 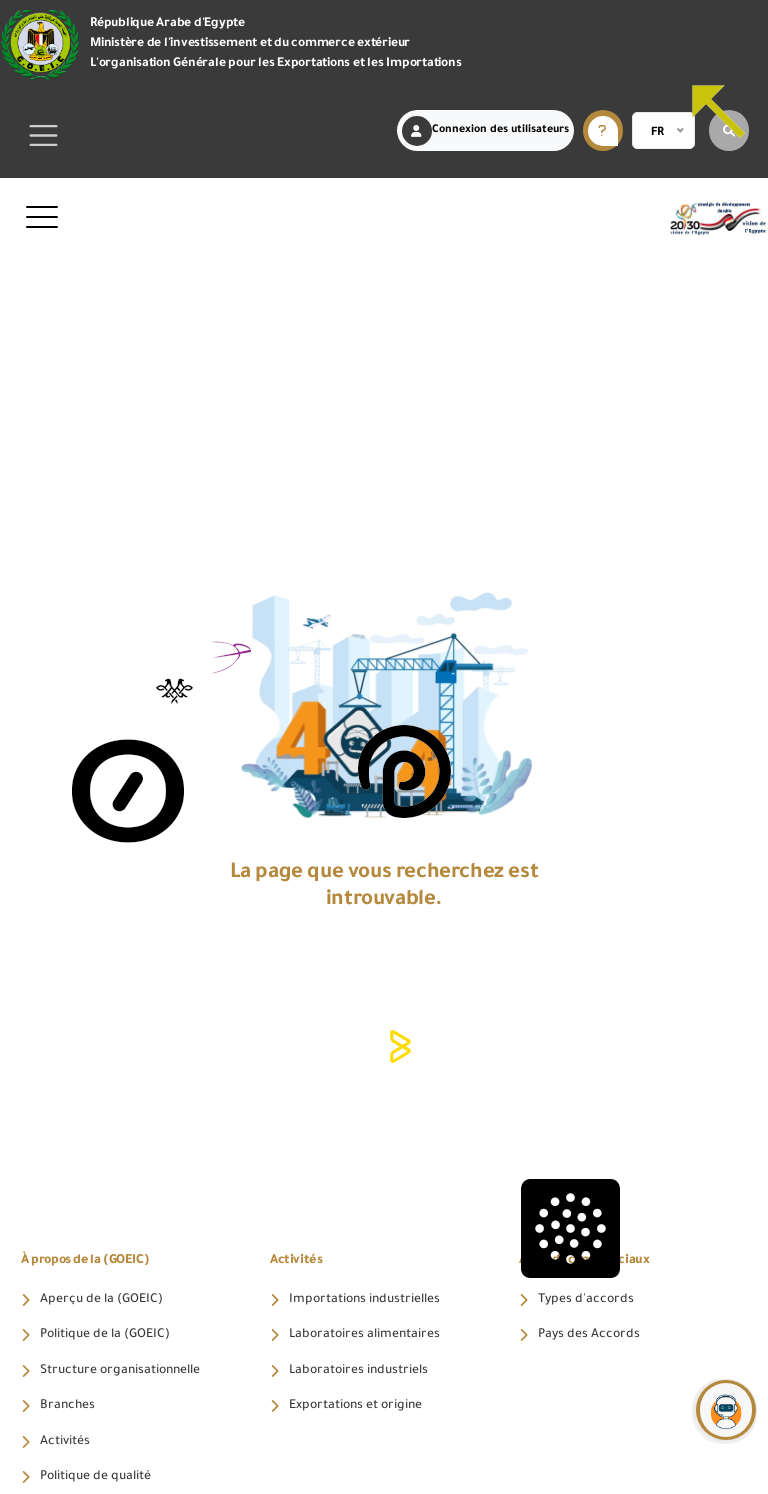 What do you see at coordinates (717, 110) in the screenshot?
I see `navigate back and up in hierarchy` at bounding box center [717, 110].